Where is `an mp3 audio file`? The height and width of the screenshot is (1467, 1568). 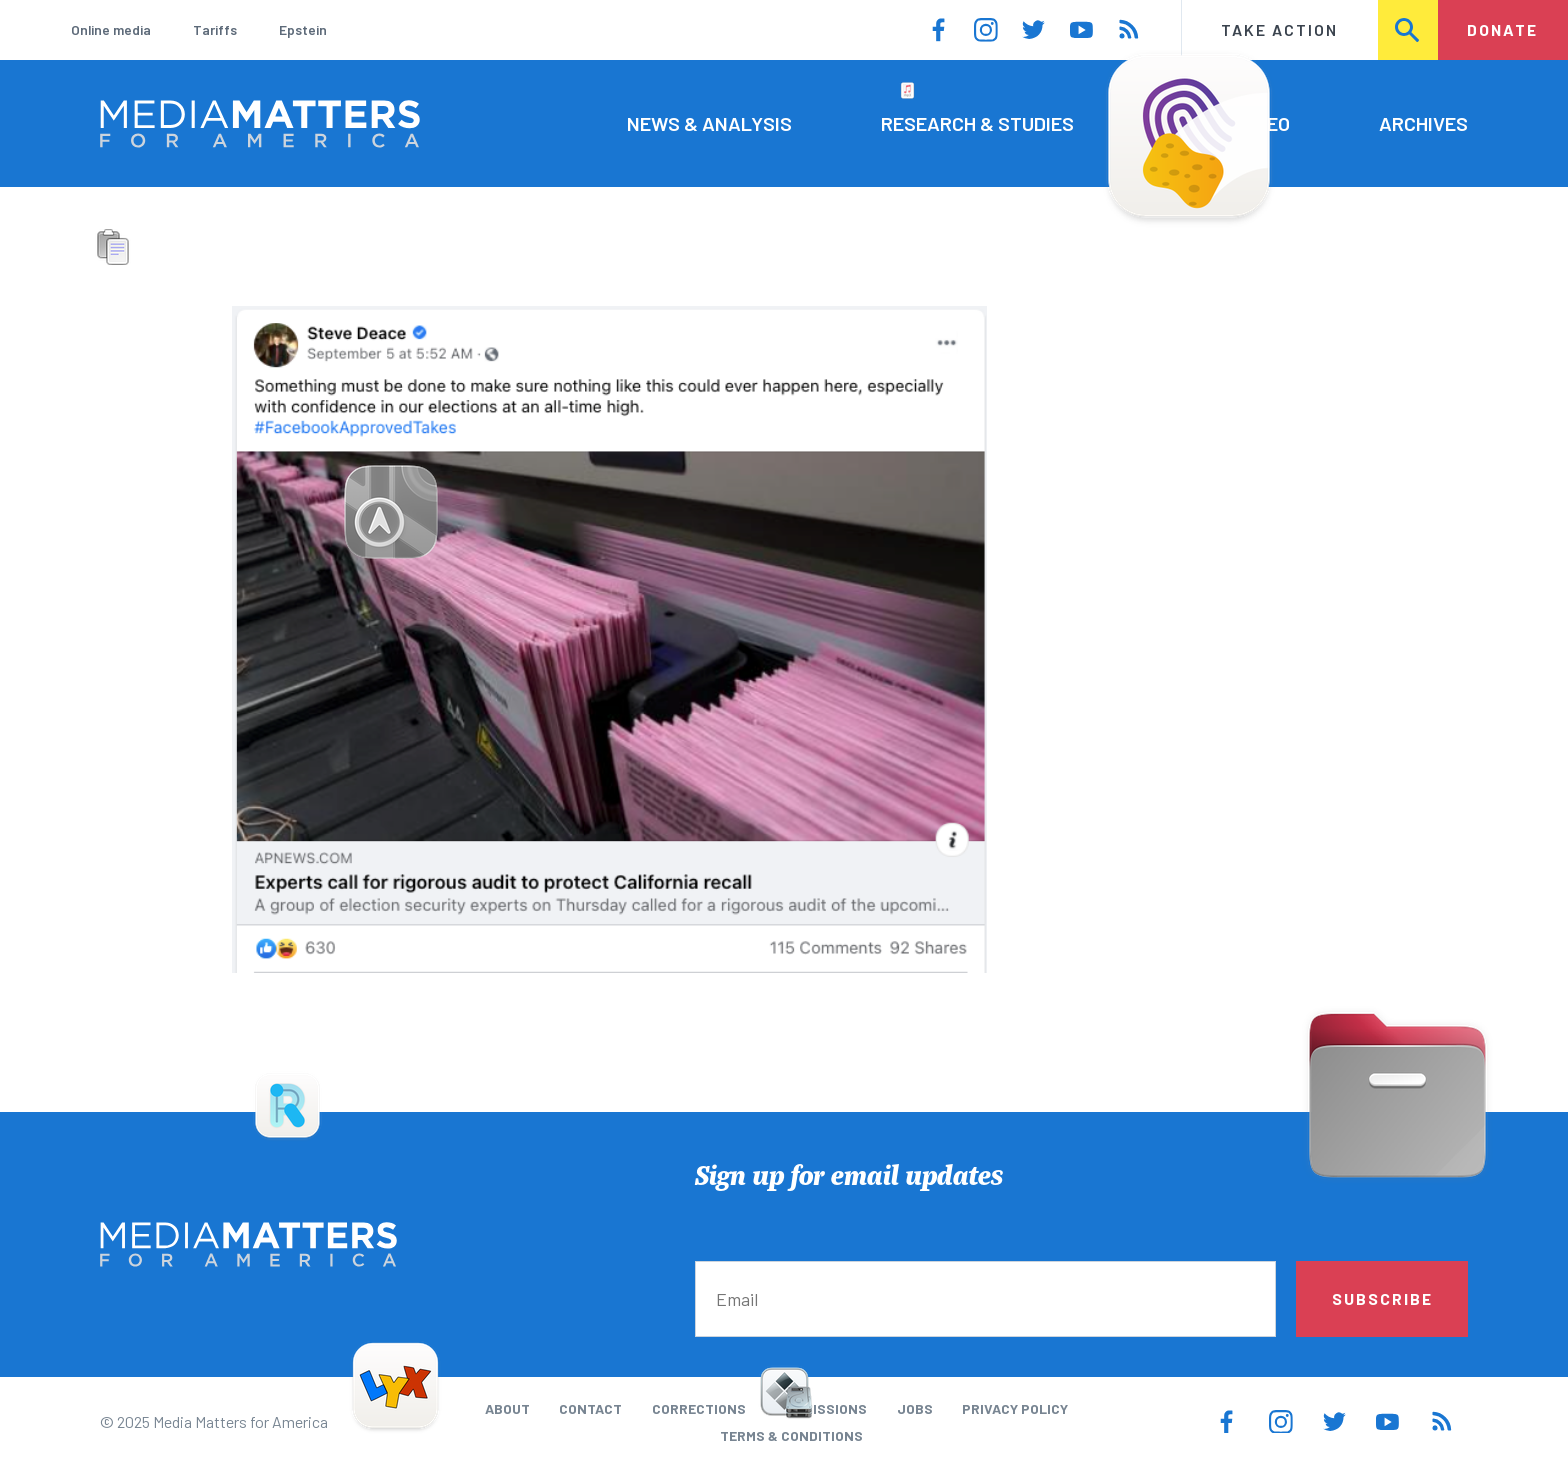
an mp3 audio file is located at coordinates (907, 90).